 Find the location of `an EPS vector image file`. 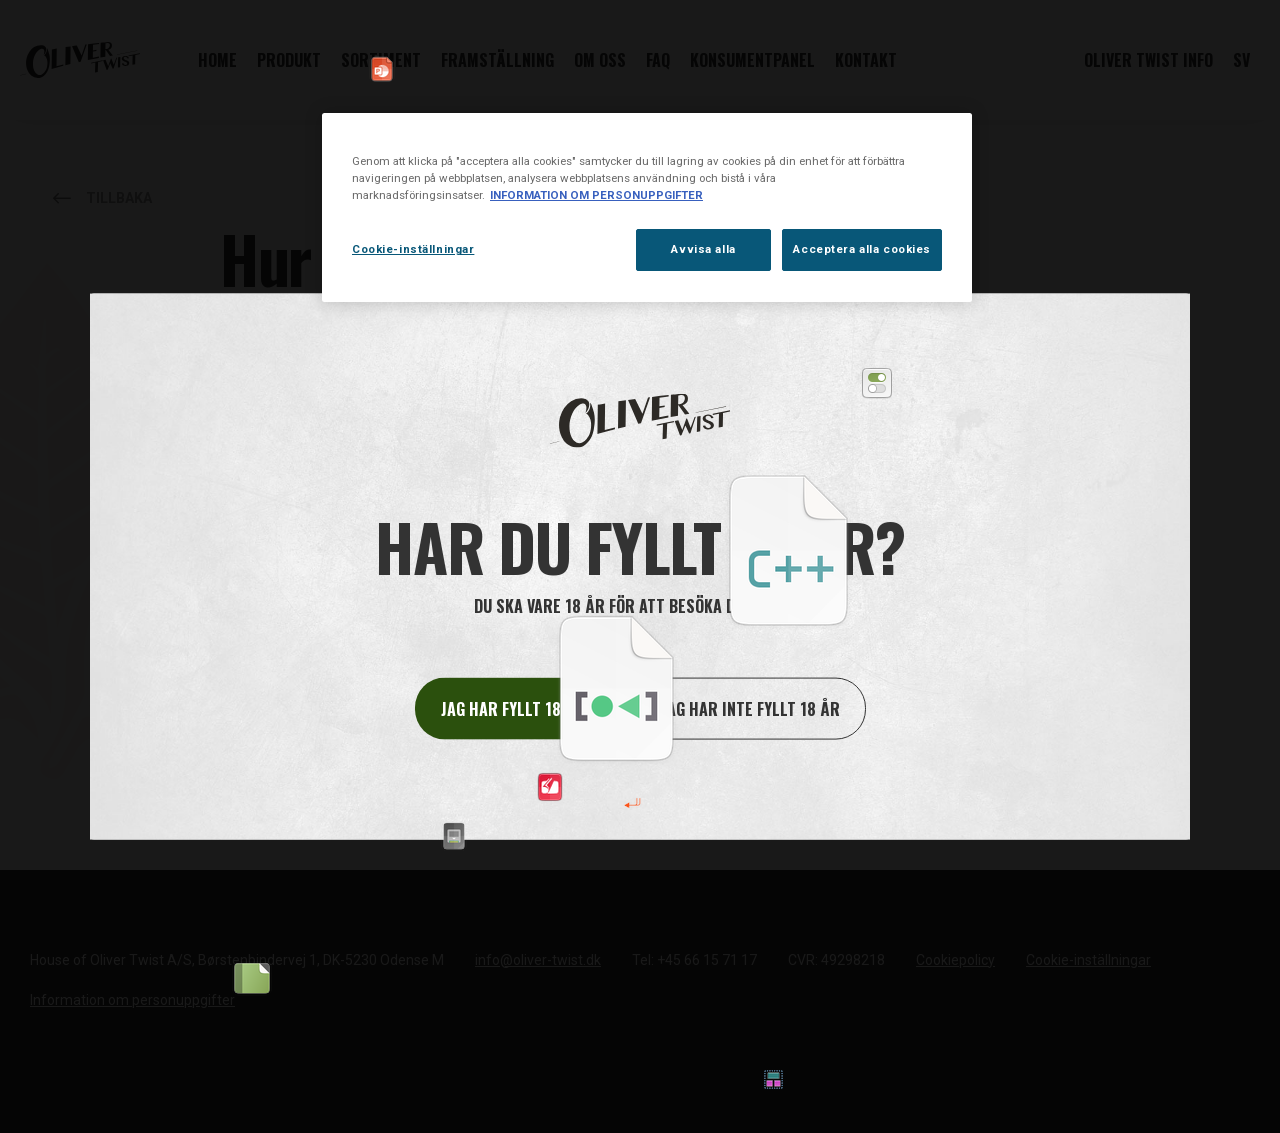

an EPS vector image file is located at coordinates (550, 787).